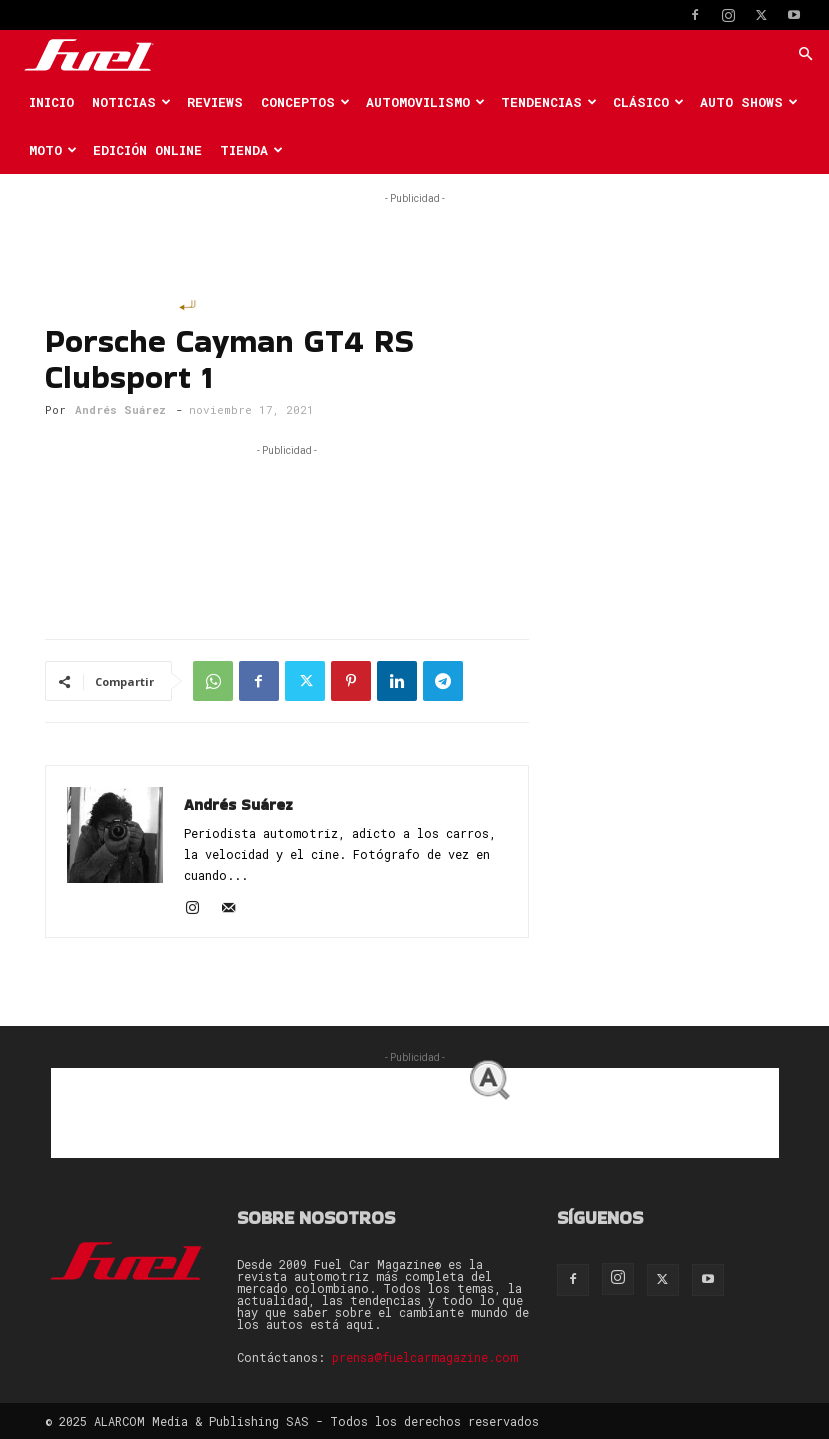  What do you see at coordinates (490, 1080) in the screenshot?
I see `search for text within a document` at bounding box center [490, 1080].